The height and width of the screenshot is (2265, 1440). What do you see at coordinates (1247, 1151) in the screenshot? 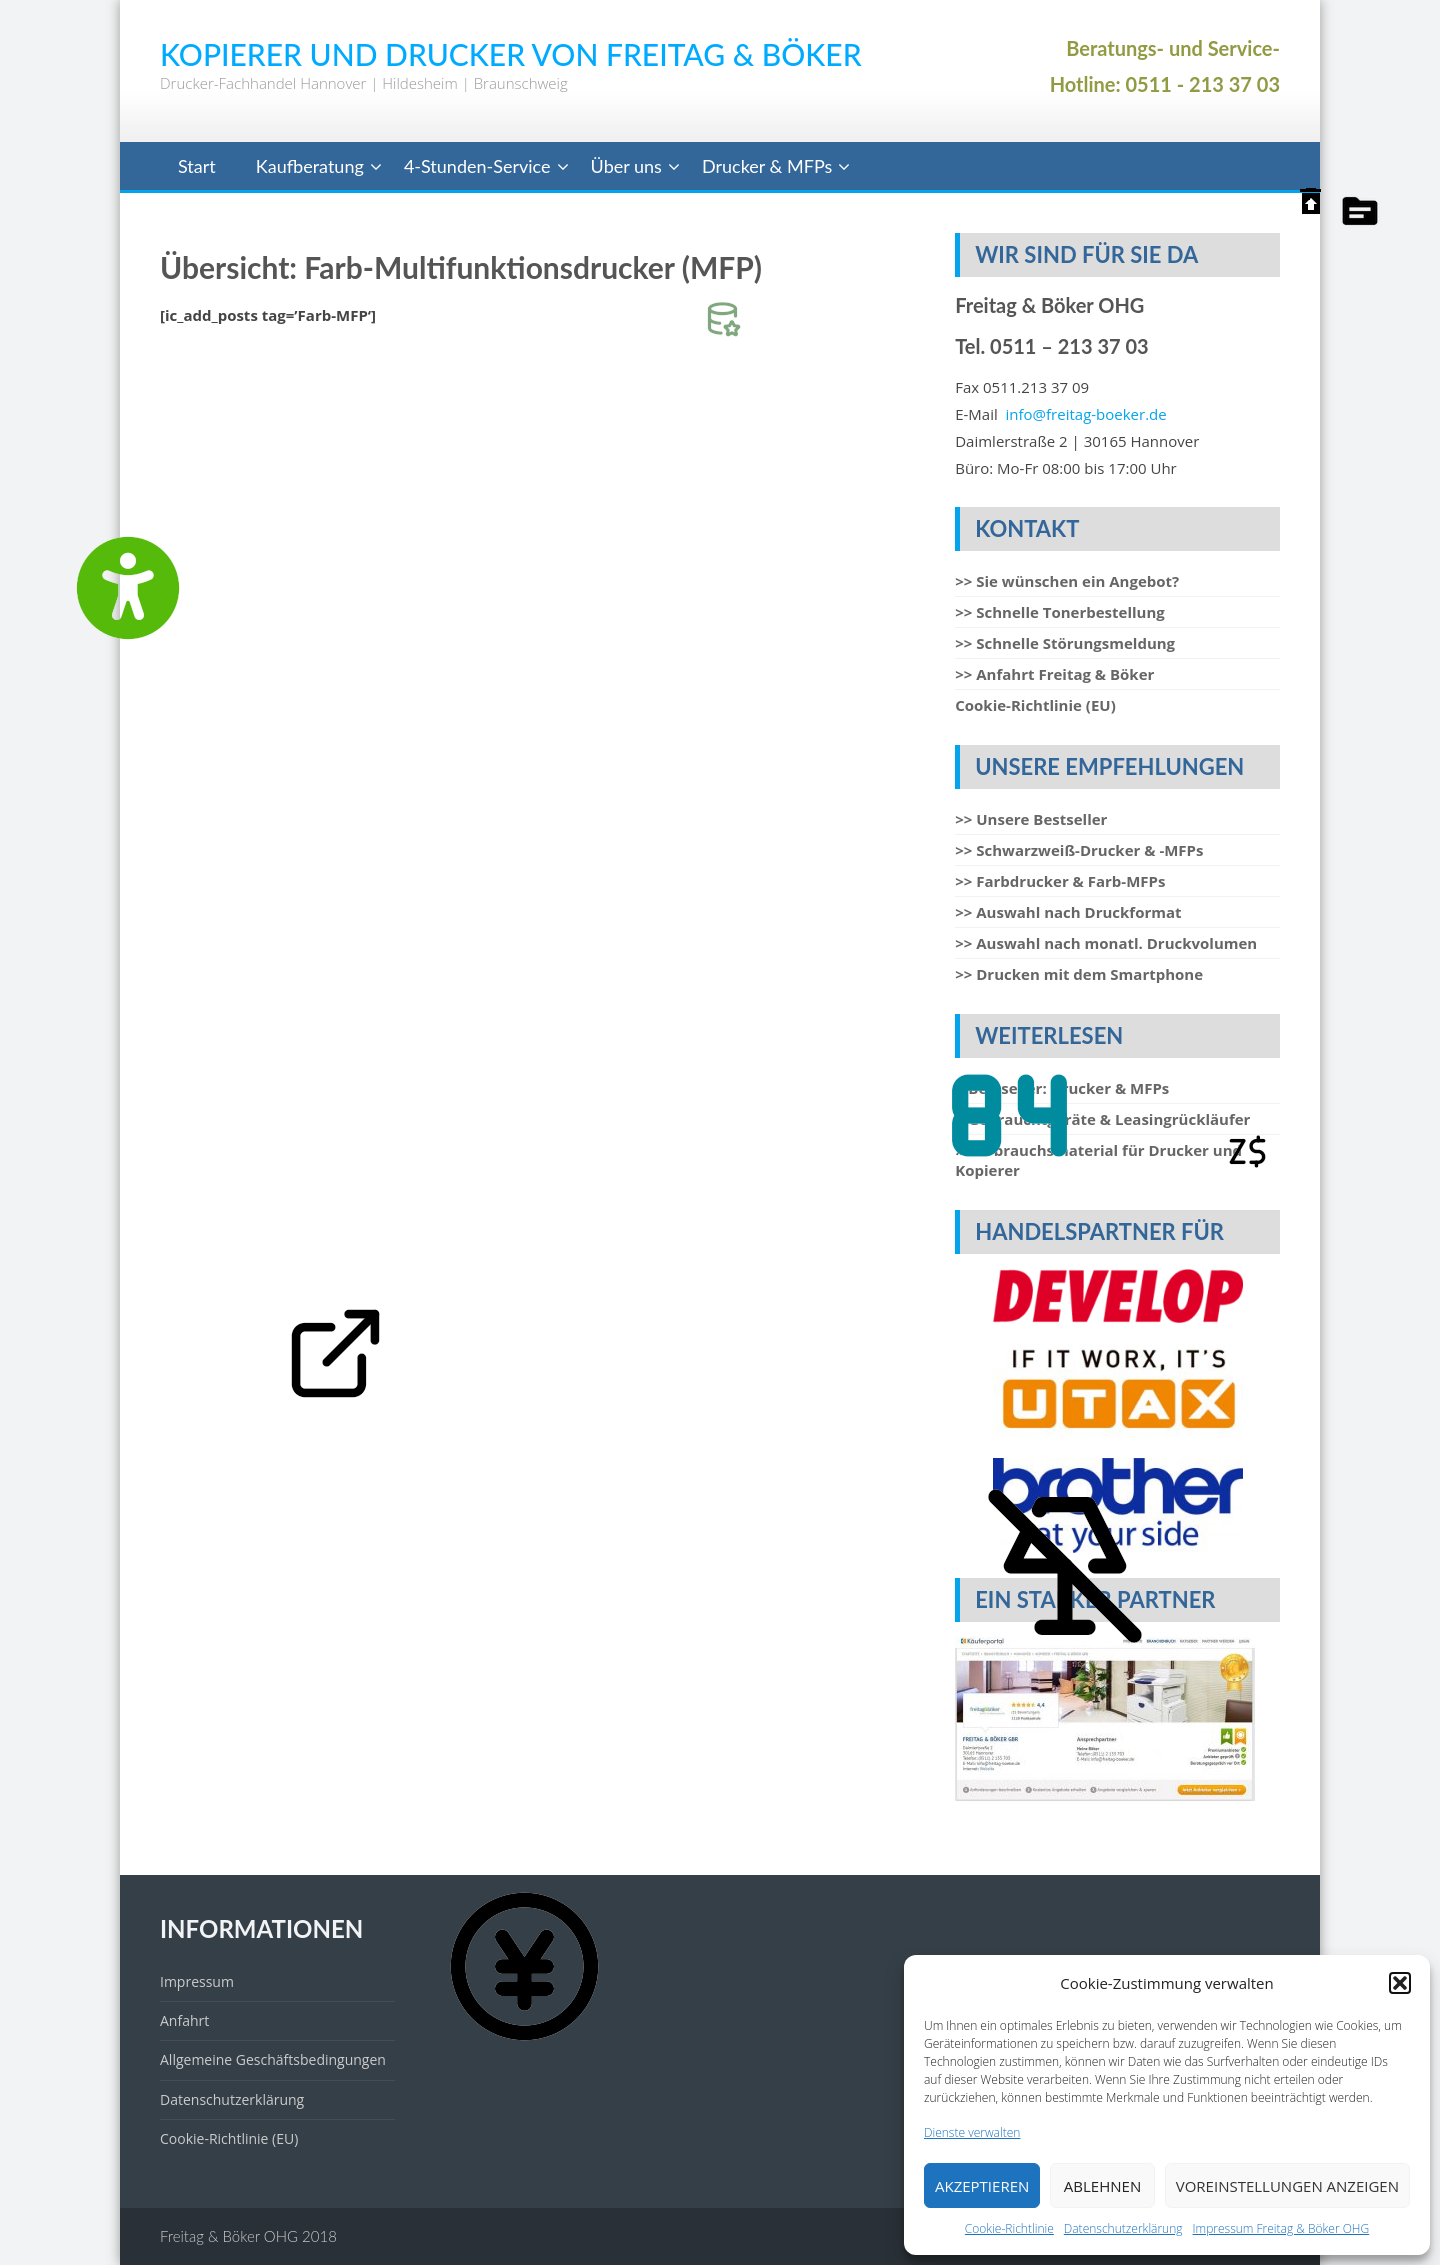
I see `indicates zimbabwean dollar currency` at bounding box center [1247, 1151].